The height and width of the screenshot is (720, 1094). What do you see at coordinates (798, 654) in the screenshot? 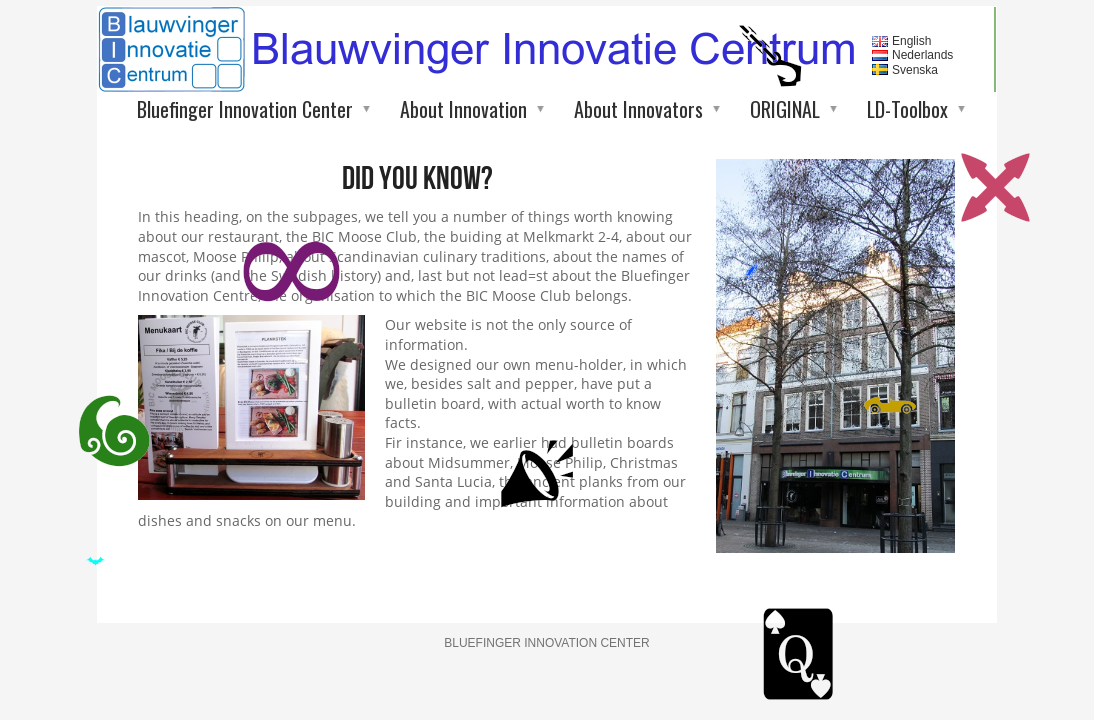
I see `queen of spades playing card` at bounding box center [798, 654].